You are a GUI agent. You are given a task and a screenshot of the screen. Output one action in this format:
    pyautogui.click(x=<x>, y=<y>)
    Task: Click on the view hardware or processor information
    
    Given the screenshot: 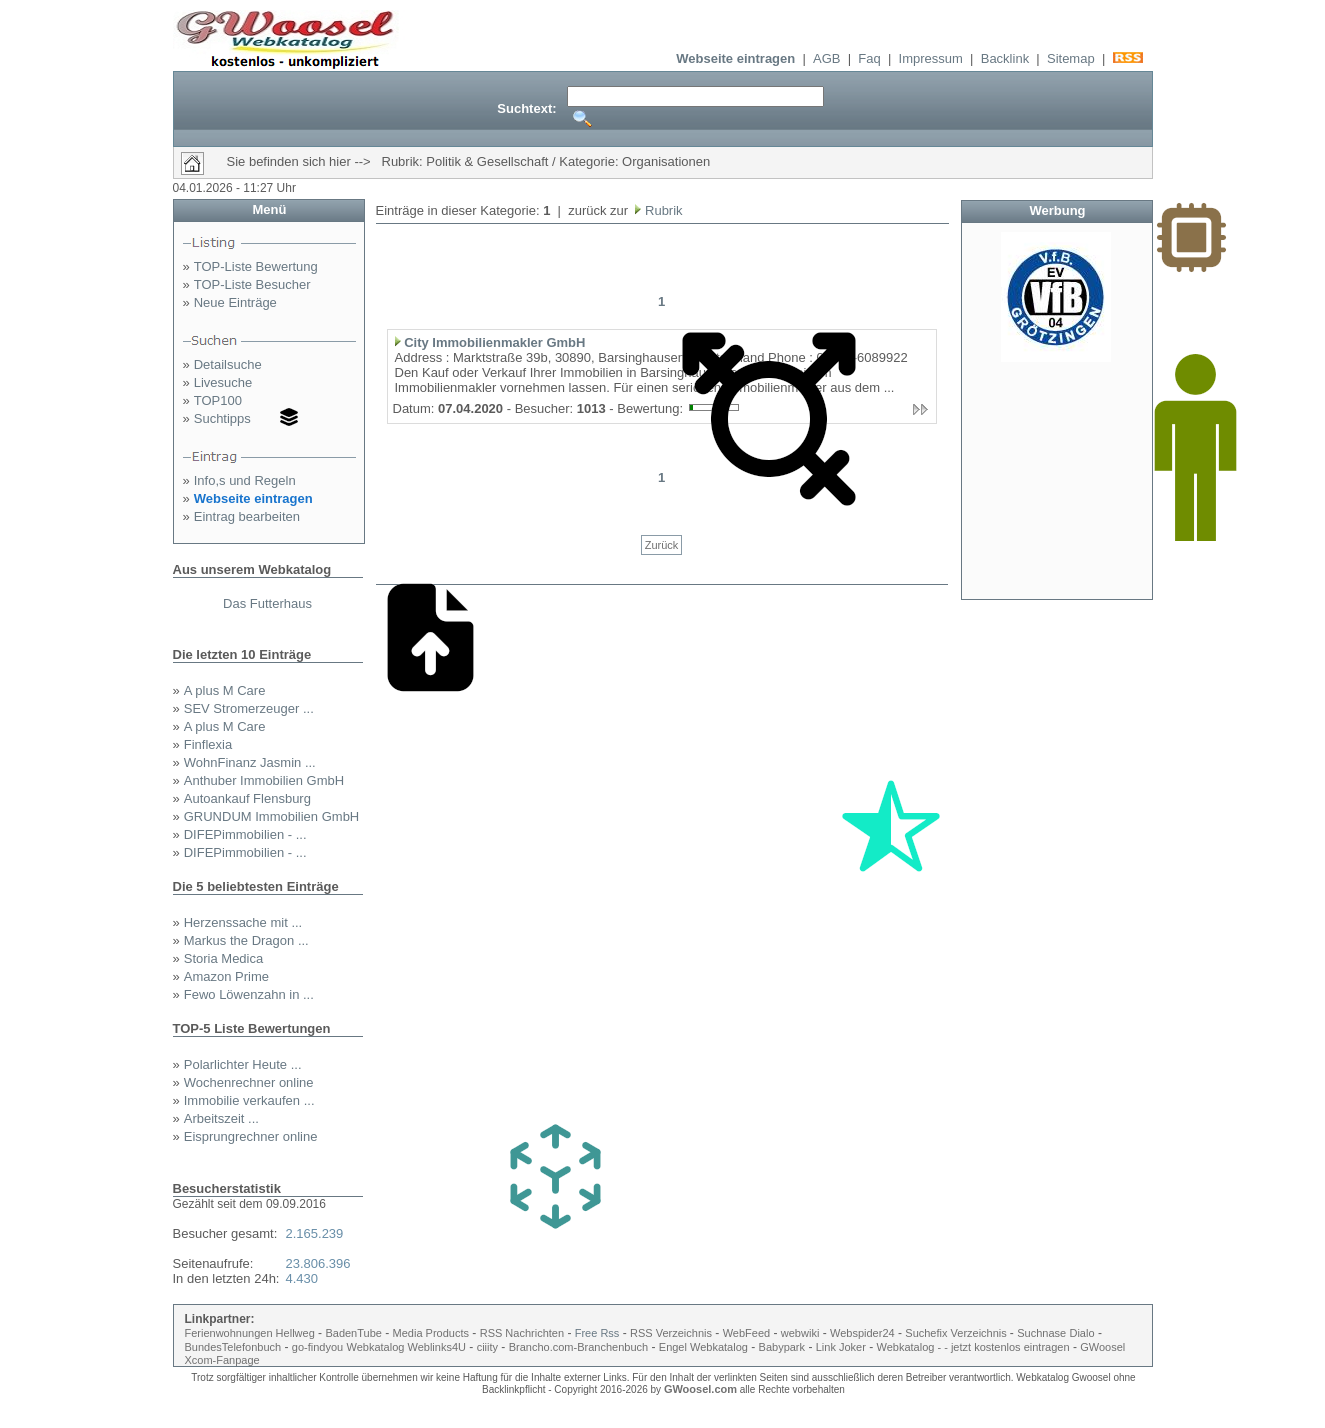 What is the action you would take?
    pyautogui.click(x=1191, y=237)
    